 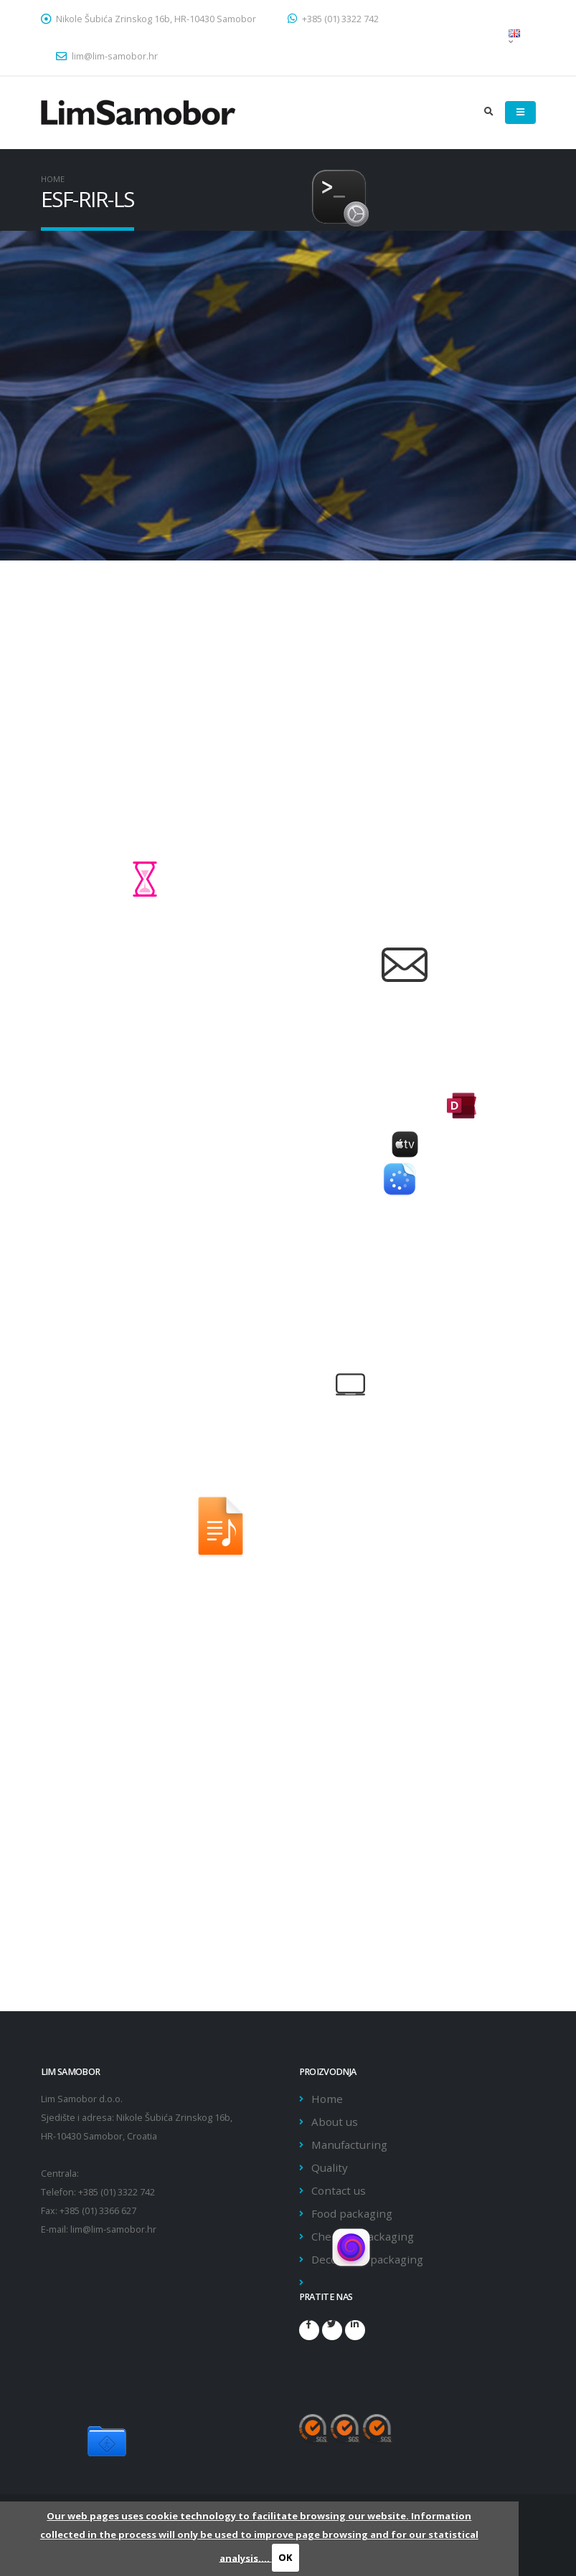 I want to click on open Microsoft Delve app, so click(x=461, y=1105).